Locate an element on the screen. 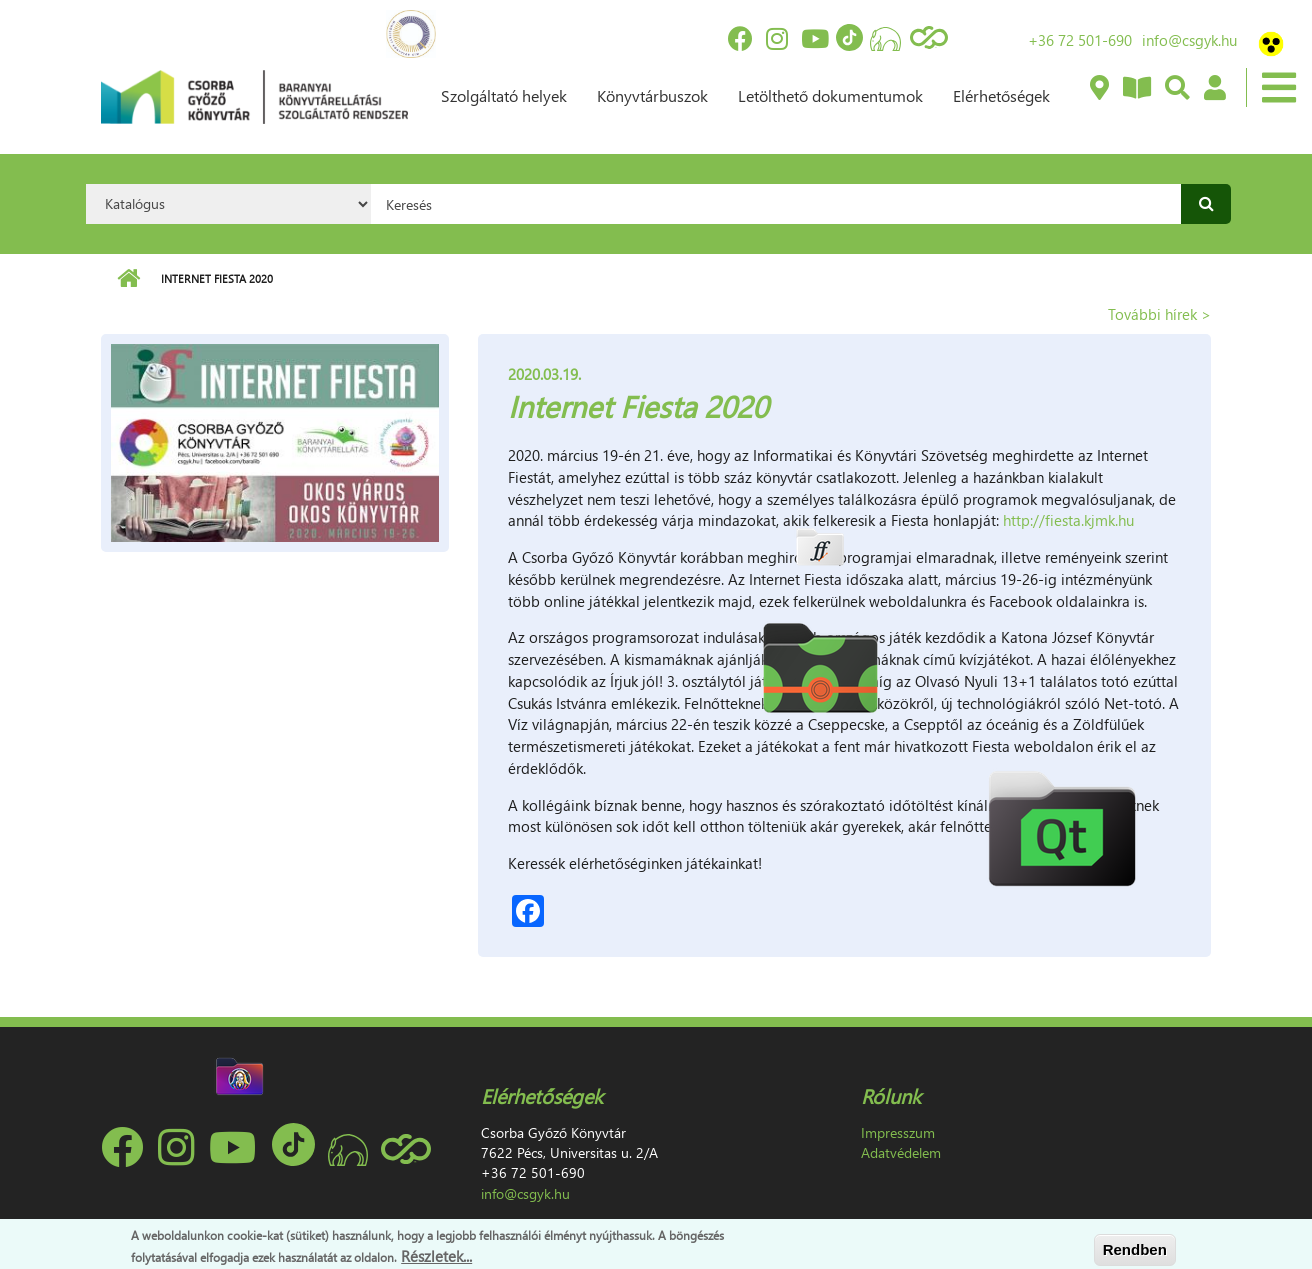 This screenshot has height=1269, width=1312. open fontforge project files folder is located at coordinates (820, 548).